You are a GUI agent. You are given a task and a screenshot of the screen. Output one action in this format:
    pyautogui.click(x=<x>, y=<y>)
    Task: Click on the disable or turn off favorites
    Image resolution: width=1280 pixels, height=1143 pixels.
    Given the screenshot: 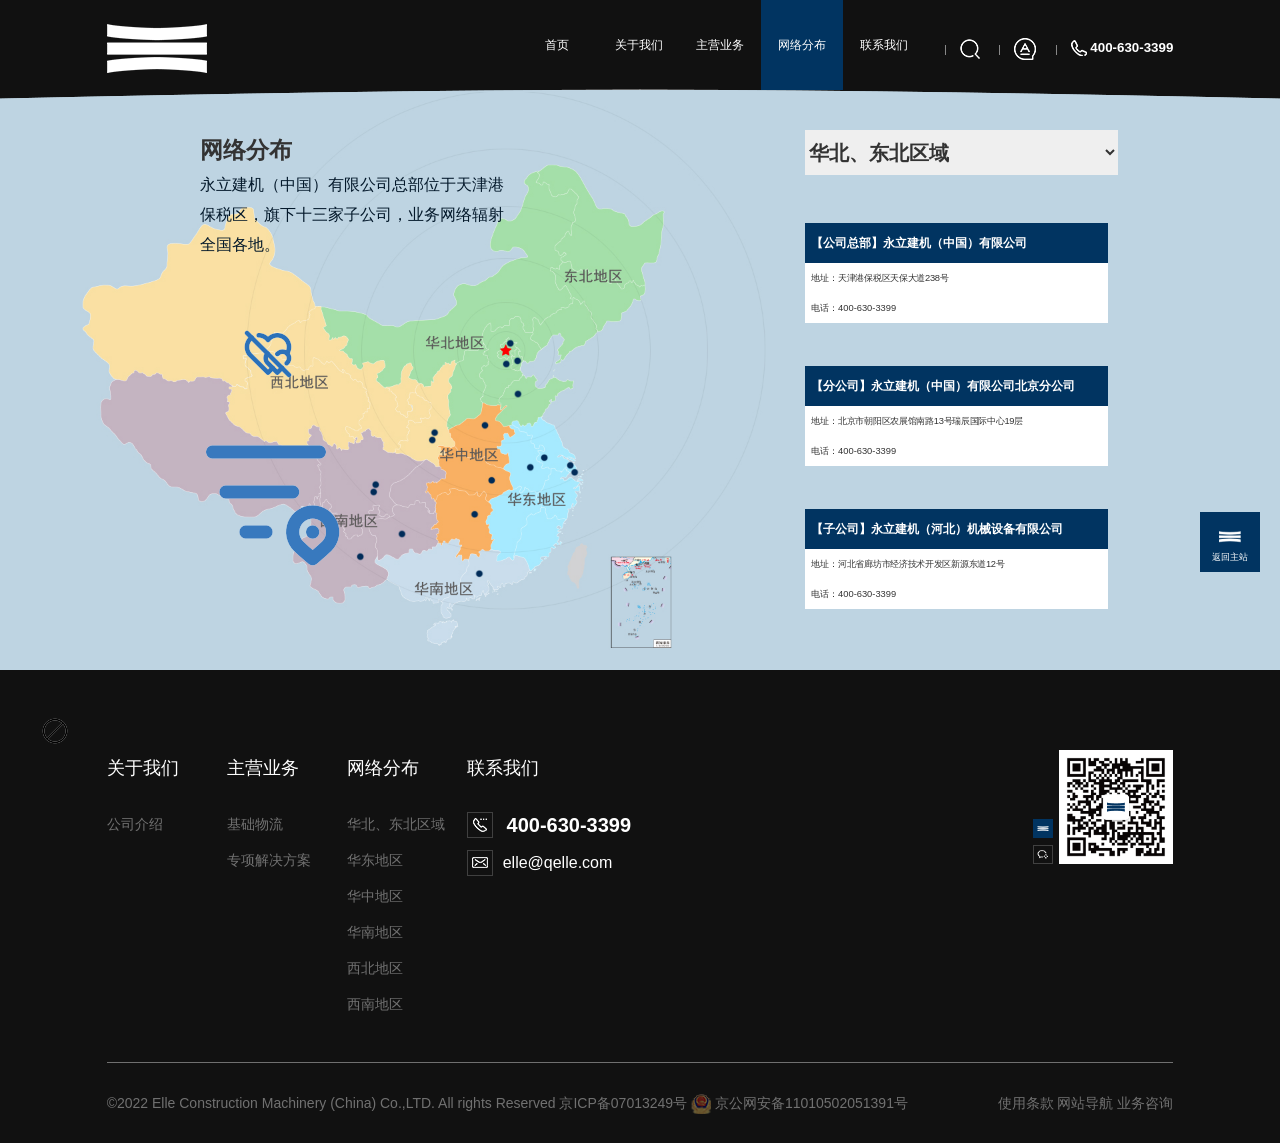 What is the action you would take?
    pyautogui.click(x=268, y=354)
    